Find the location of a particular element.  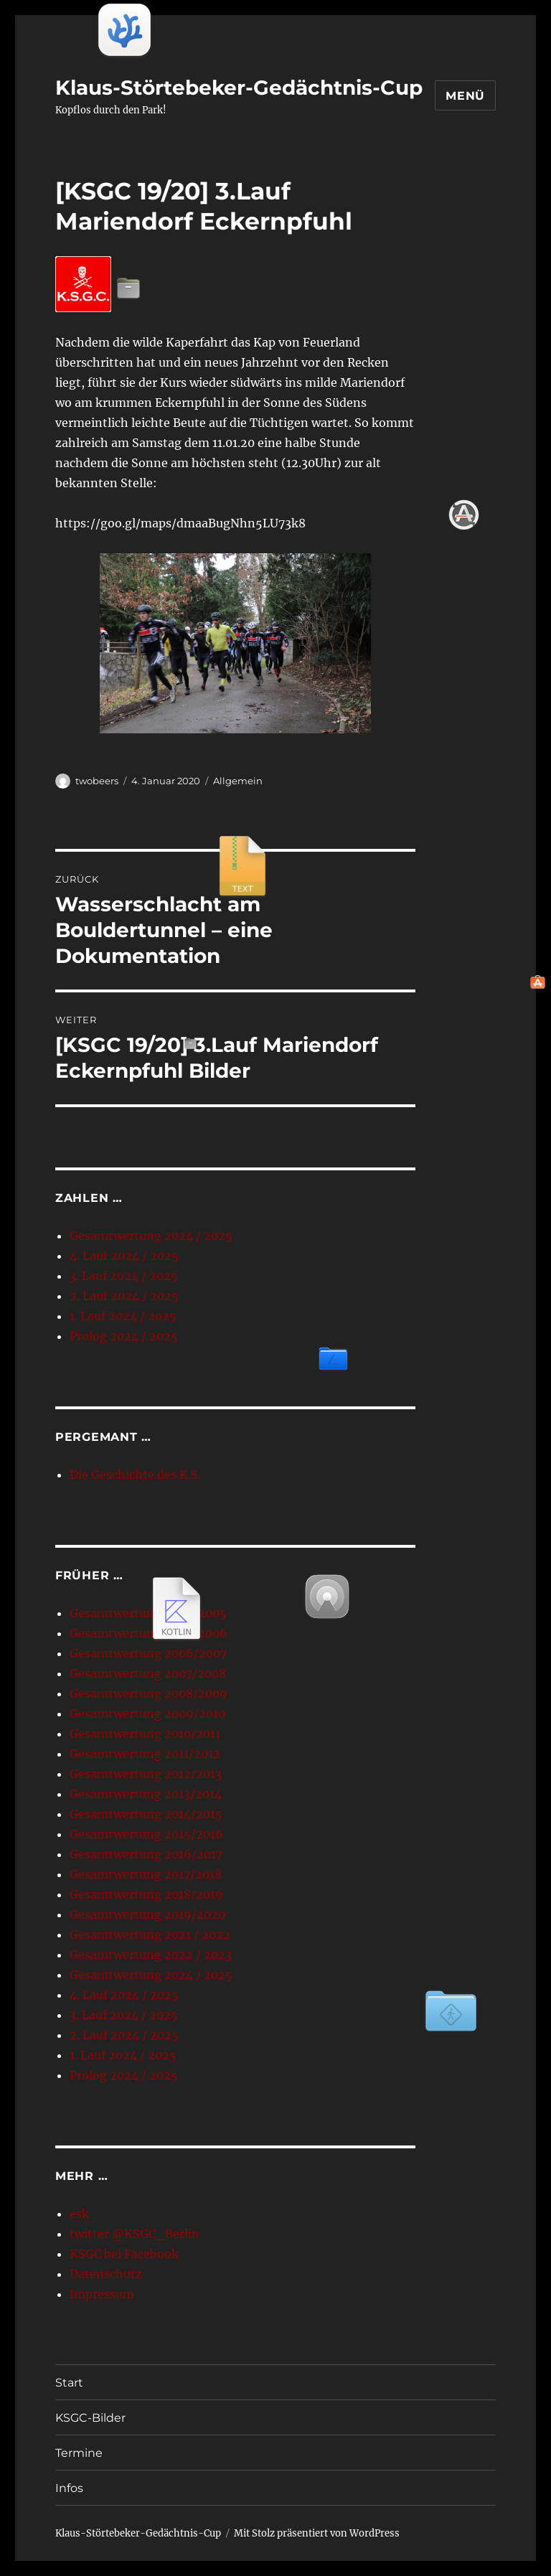

share files wirelessly via airdrop is located at coordinates (327, 1597).